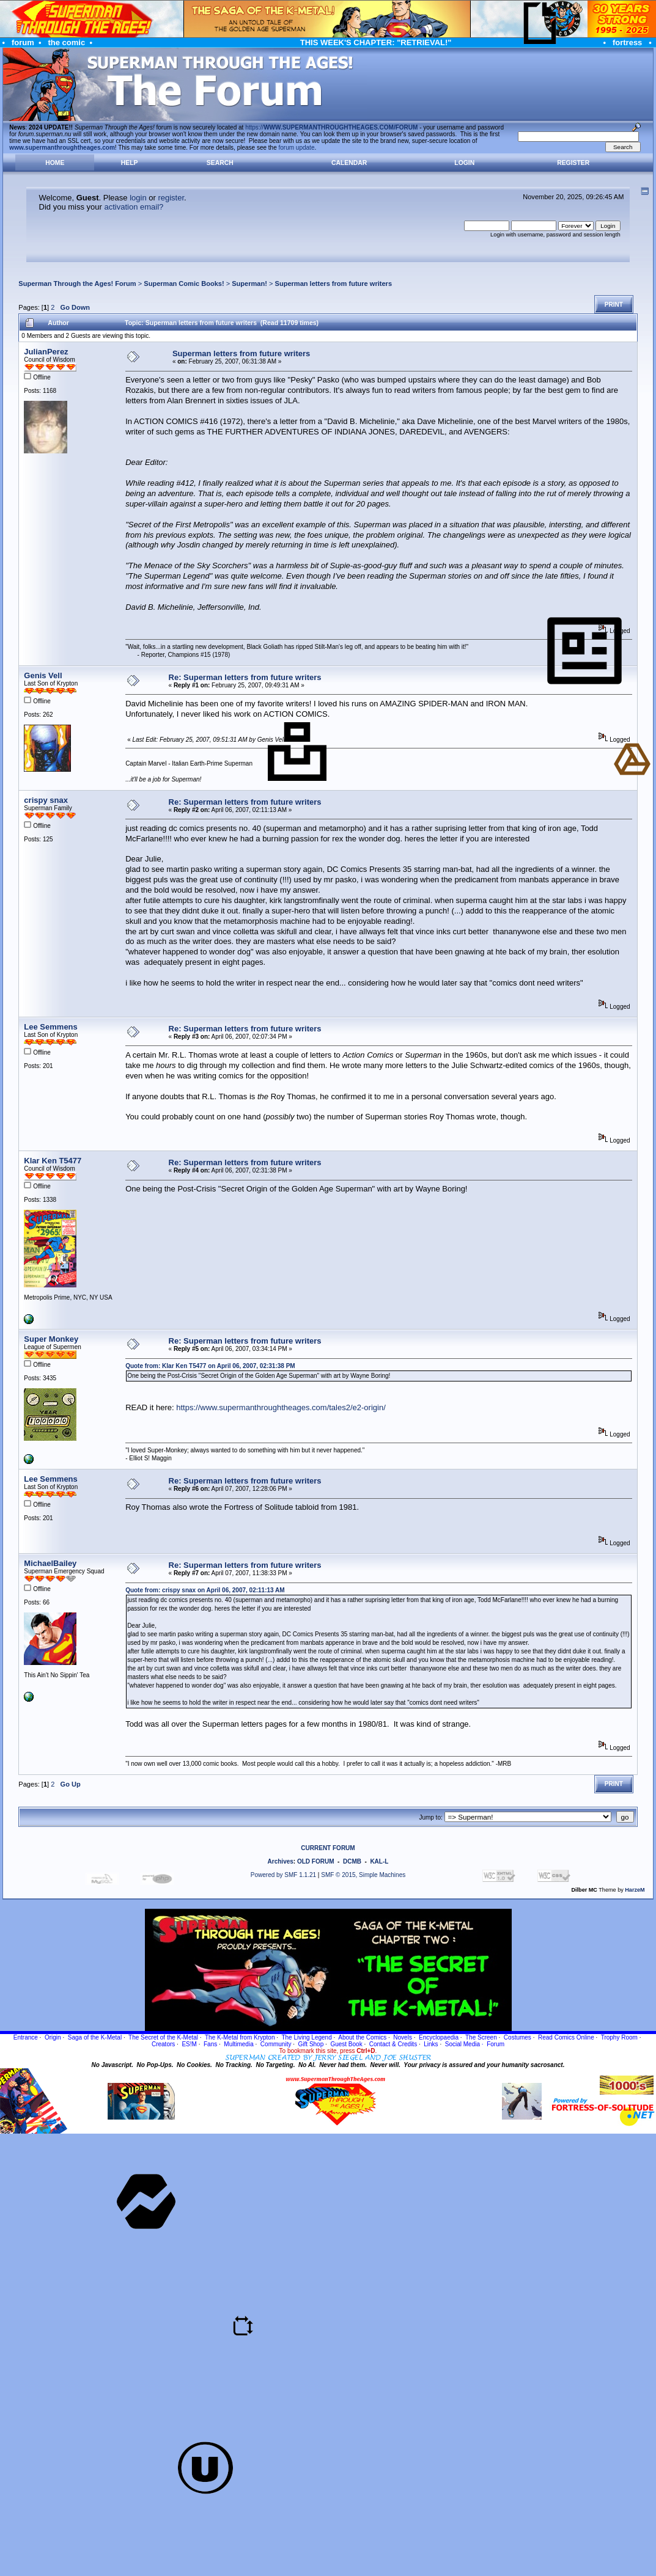 This screenshot has width=656, height=2576. What do you see at coordinates (242, 2327) in the screenshot?
I see `adjust custom dimensions or size` at bounding box center [242, 2327].